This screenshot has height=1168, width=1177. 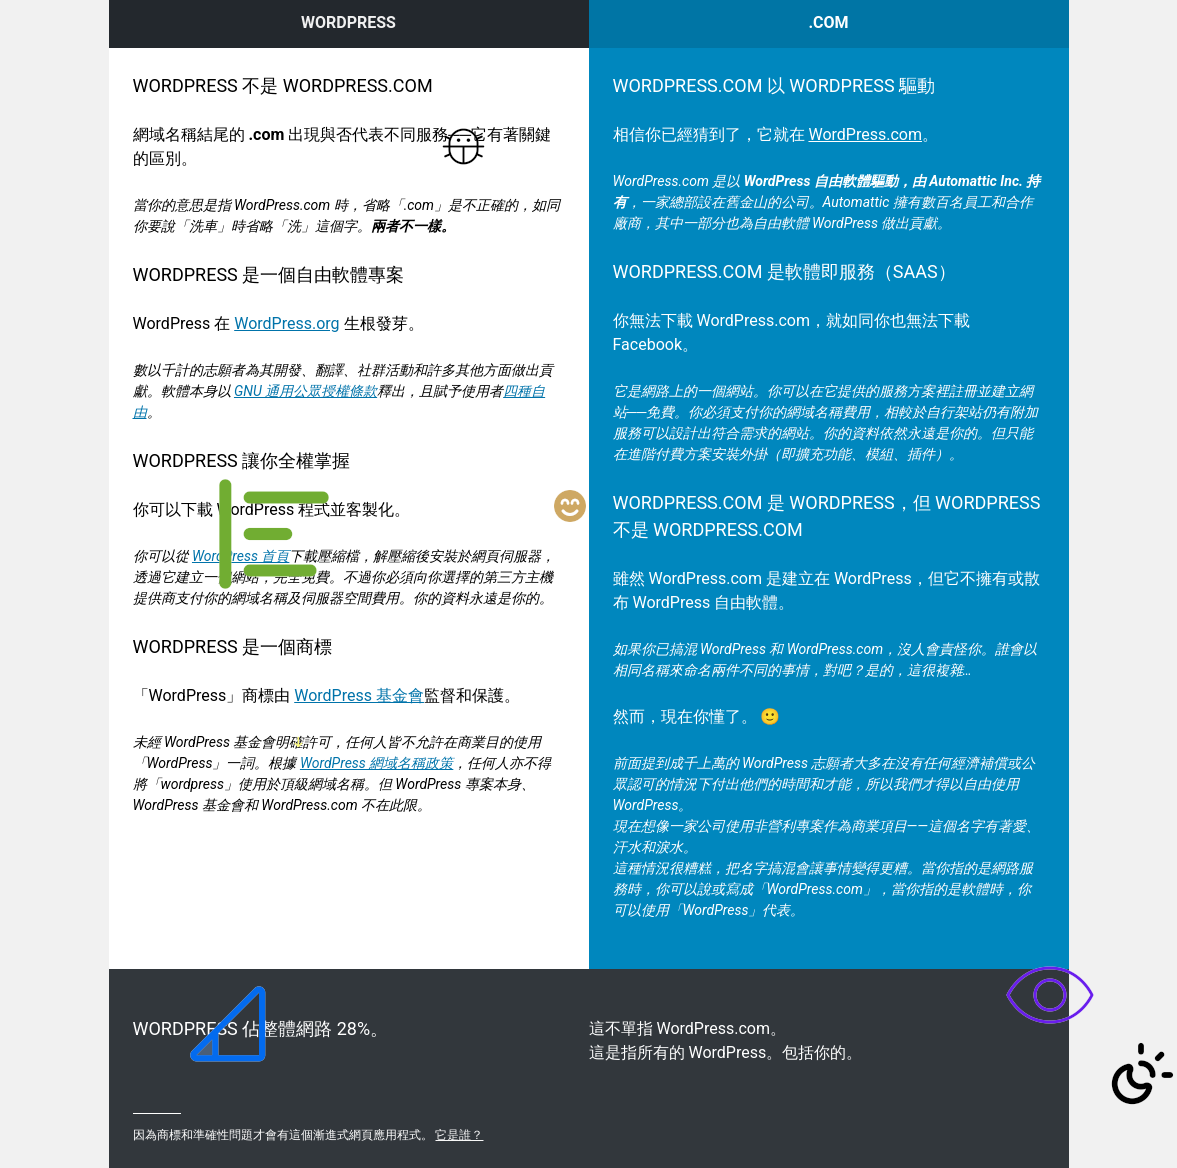 What do you see at coordinates (1141, 1075) in the screenshot?
I see `toggle between light and dark mode` at bounding box center [1141, 1075].